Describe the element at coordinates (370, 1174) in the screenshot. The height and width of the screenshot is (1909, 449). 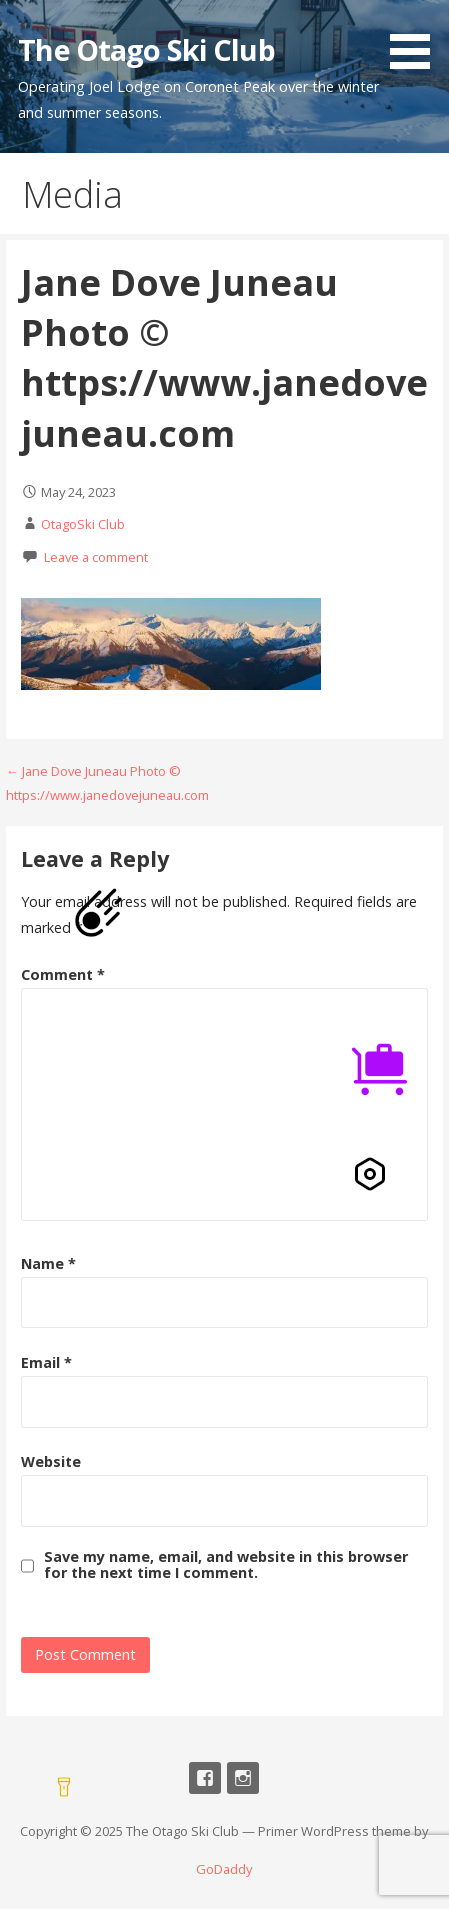
I see `access settings or preferences` at that location.